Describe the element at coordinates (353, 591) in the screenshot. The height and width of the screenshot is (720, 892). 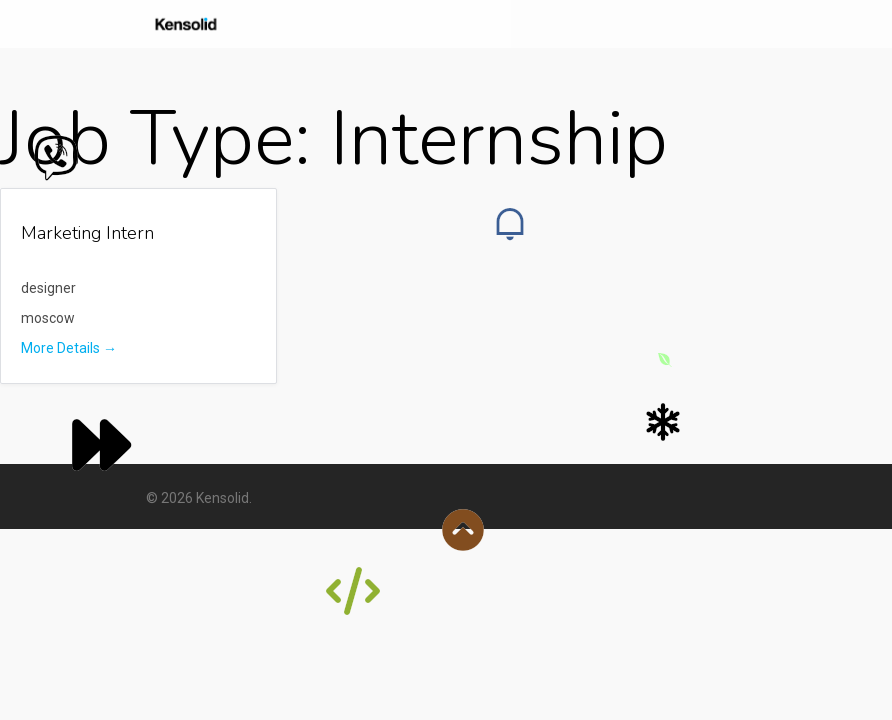
I see `view or edit source code` at that location.